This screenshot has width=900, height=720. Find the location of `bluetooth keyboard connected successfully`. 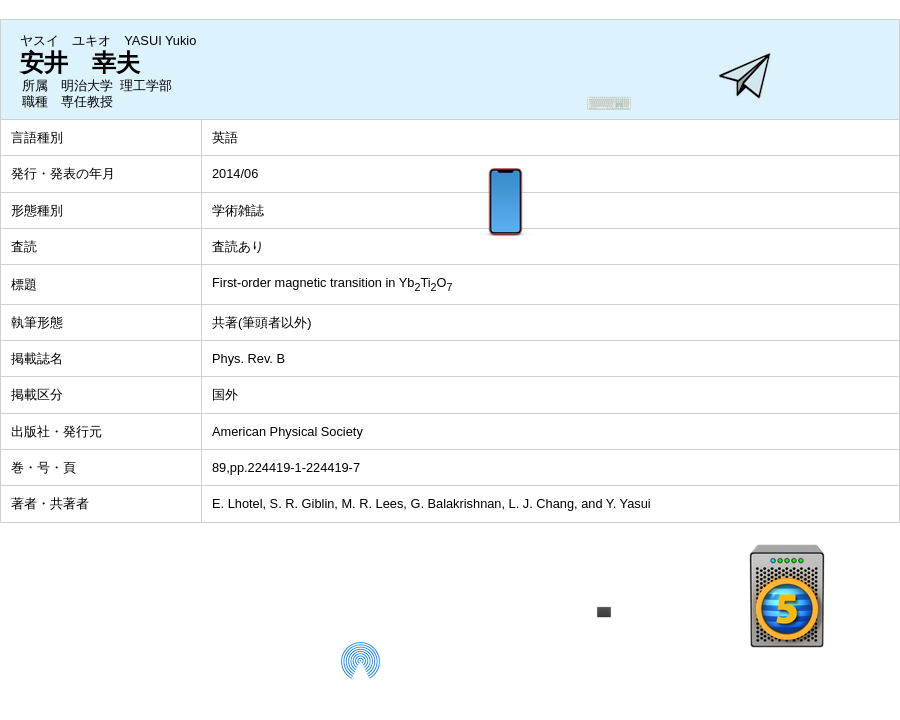

bluetooth keyboard connected successfully is located at coordinates (609, 103).